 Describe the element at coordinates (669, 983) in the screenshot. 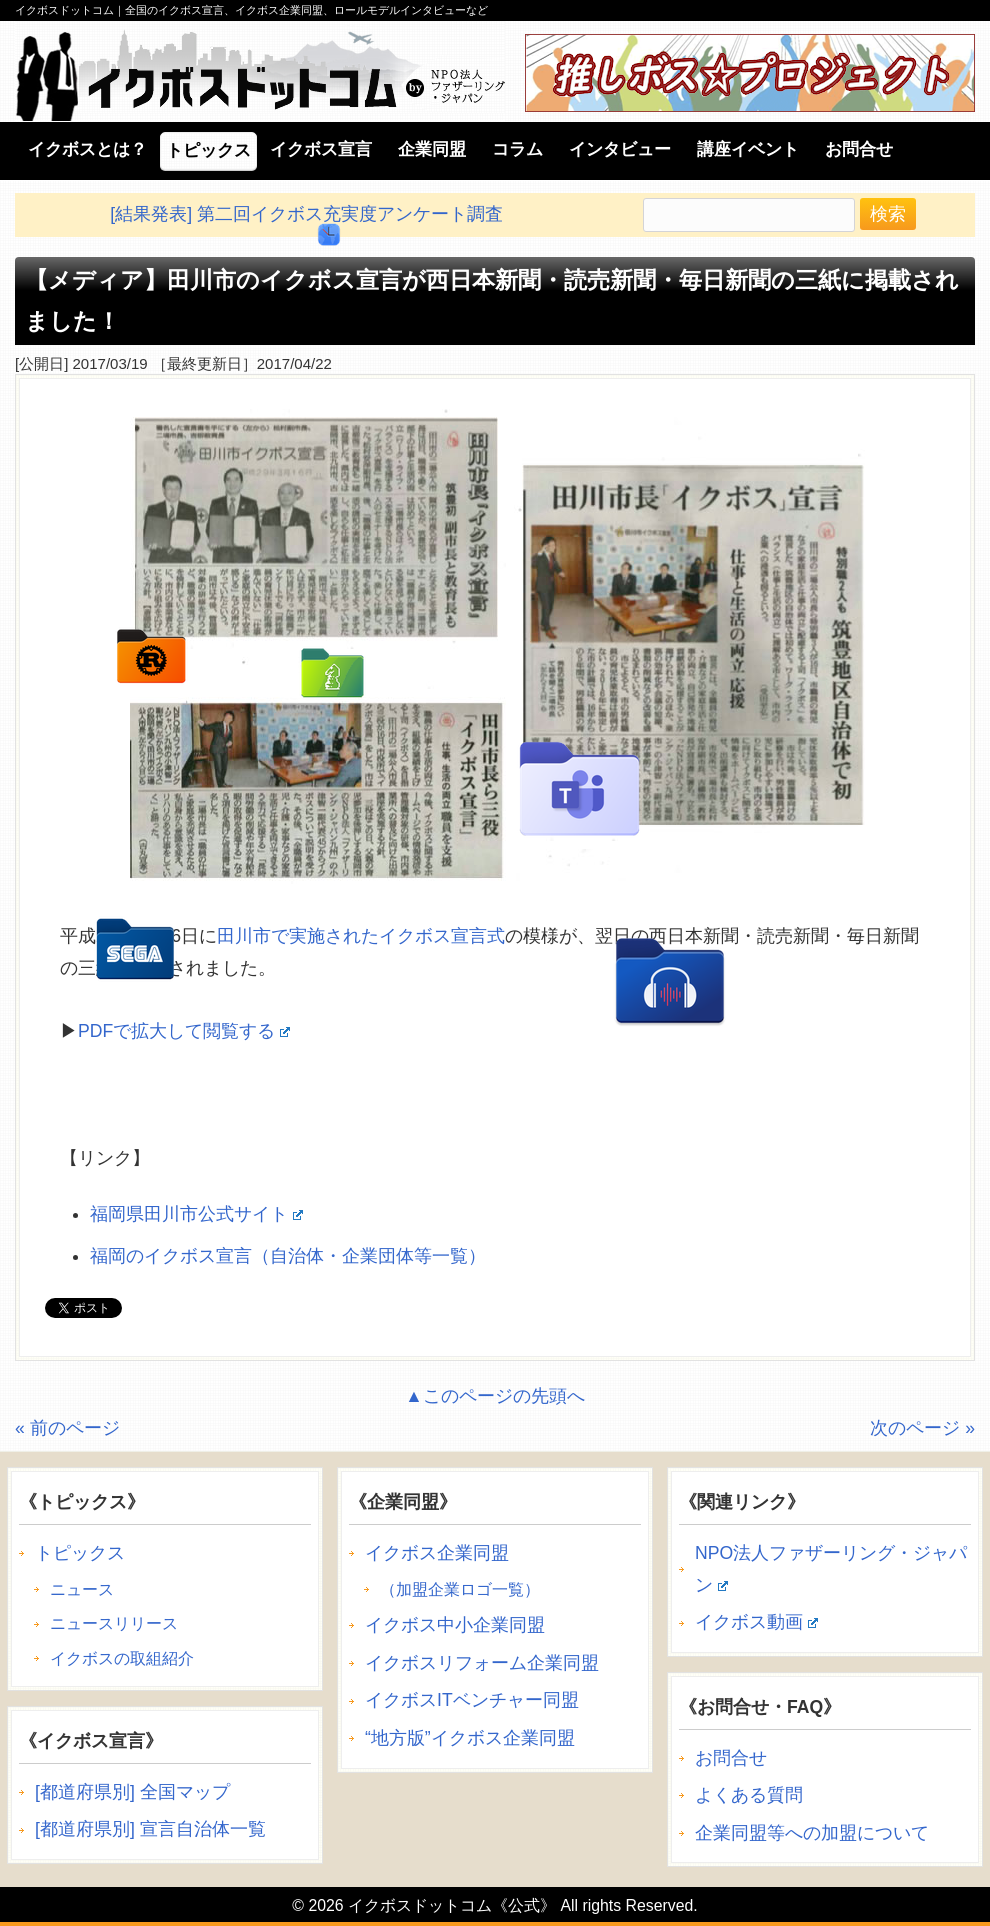

I see `open audacity project files folder` at that location.